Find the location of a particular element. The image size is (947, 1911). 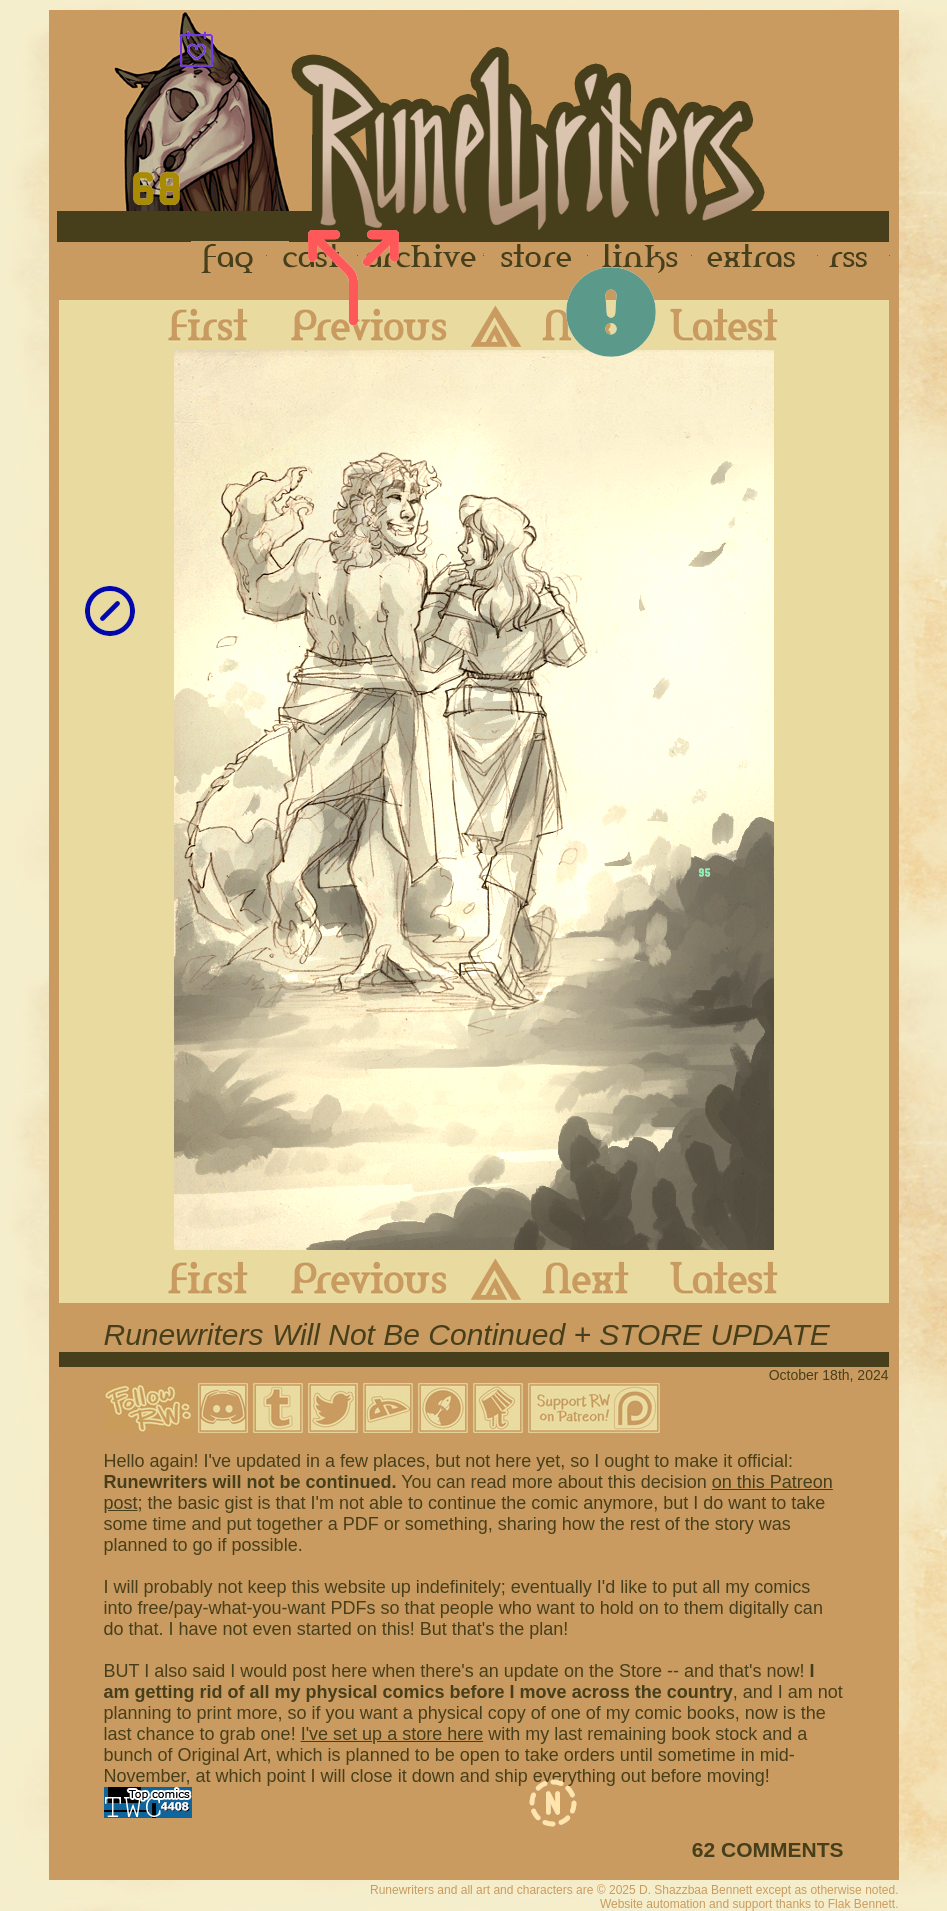

indicates a forbidden or prohibited action is located at coordinates (110, 611).